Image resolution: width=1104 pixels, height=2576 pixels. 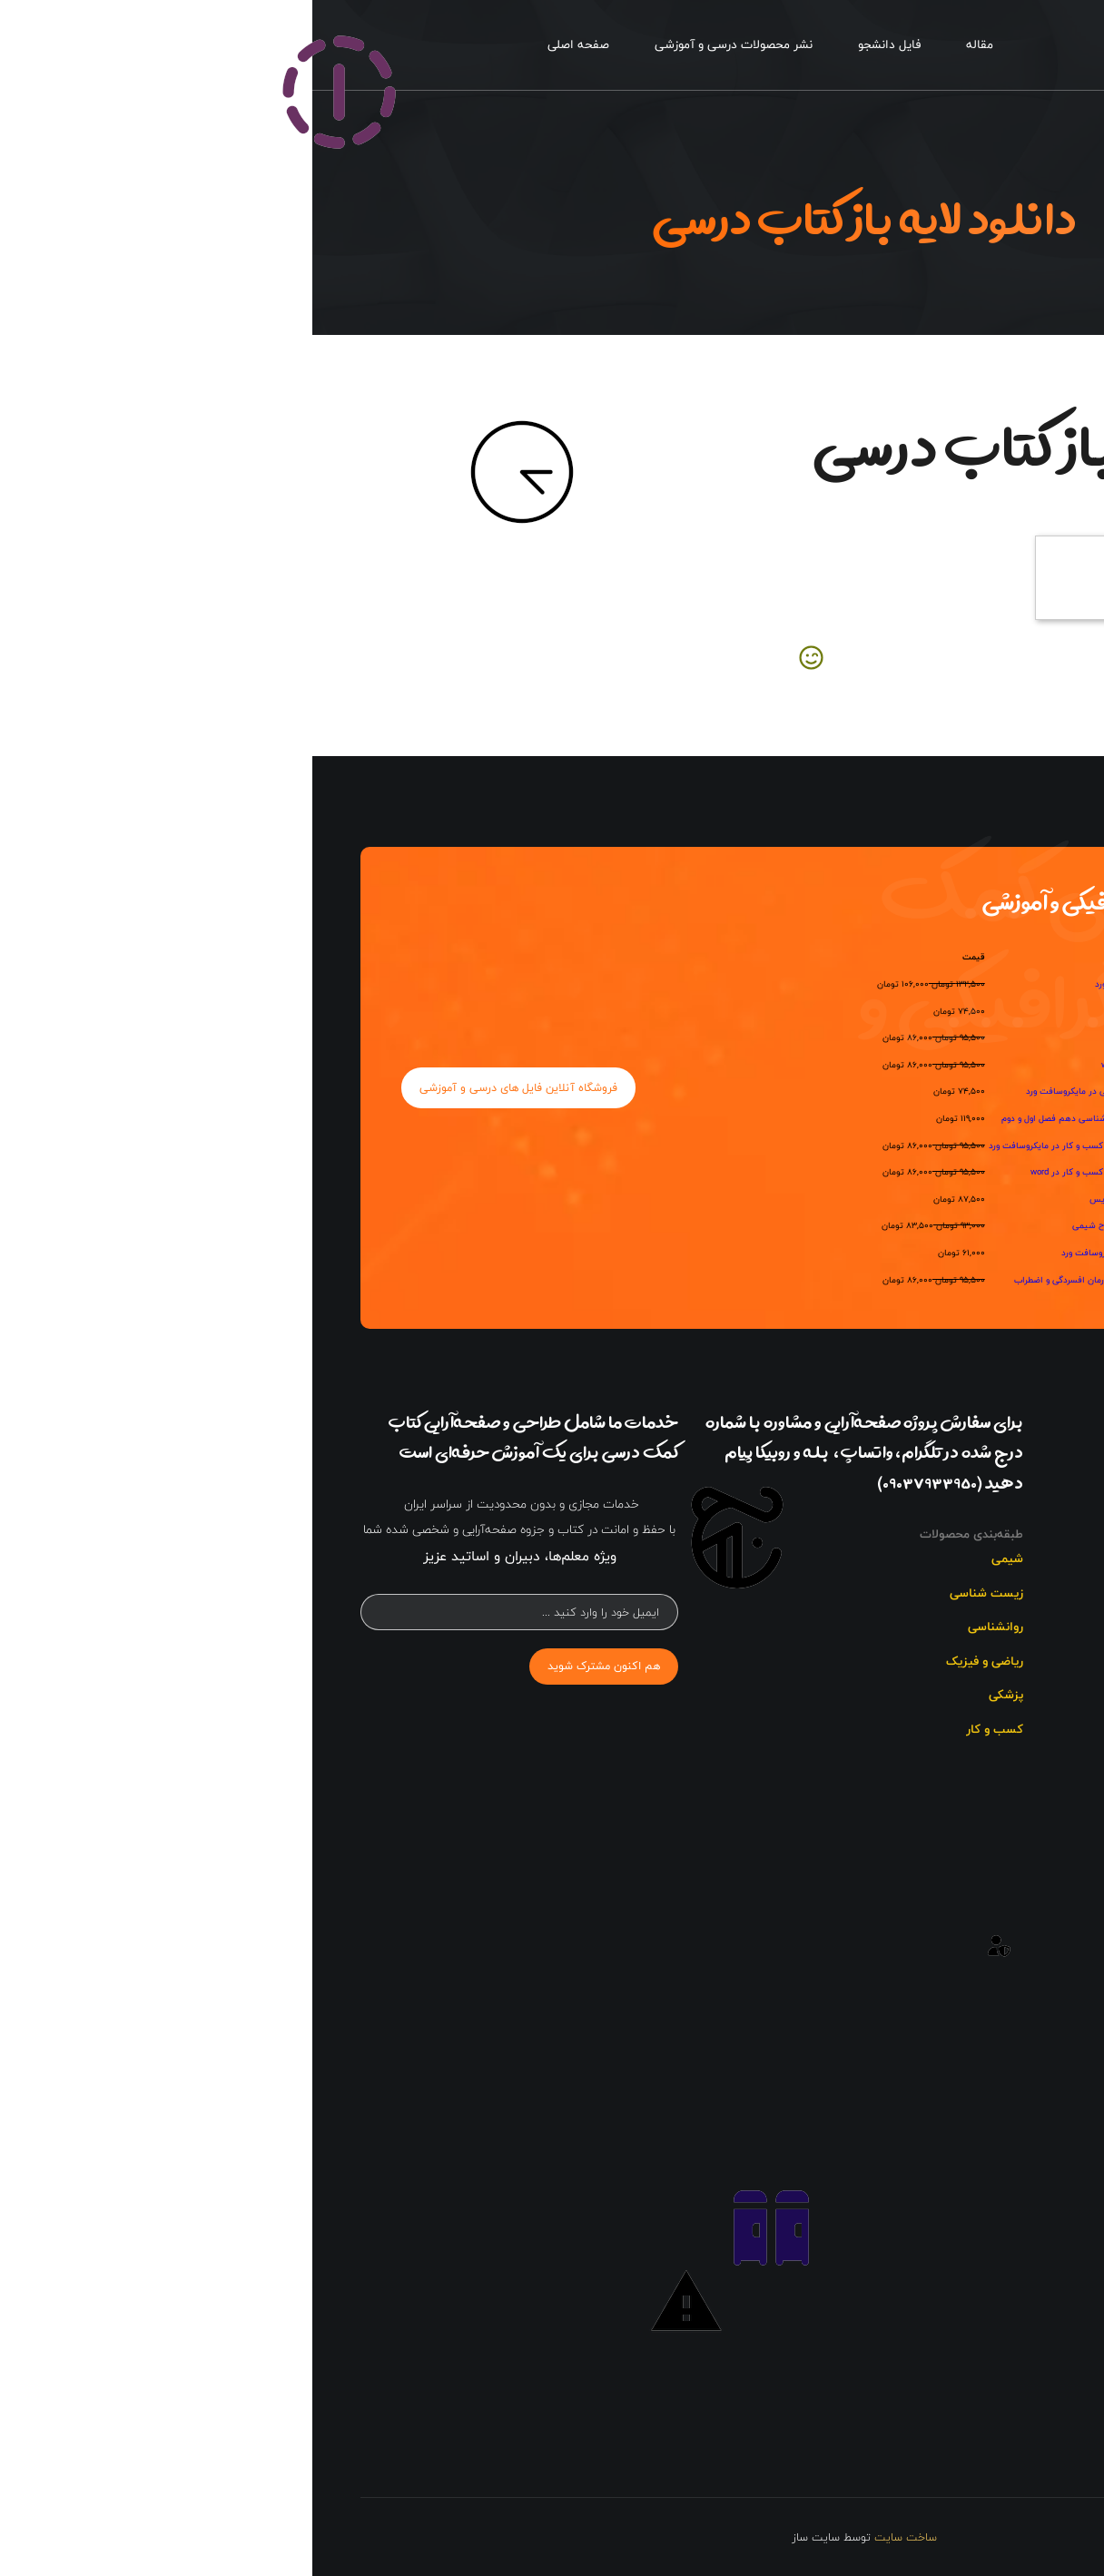 What do you see at coordinates (737, 1538) in the screenshot?
I see `open the New York Times app` at bounding box center [737, 1538].